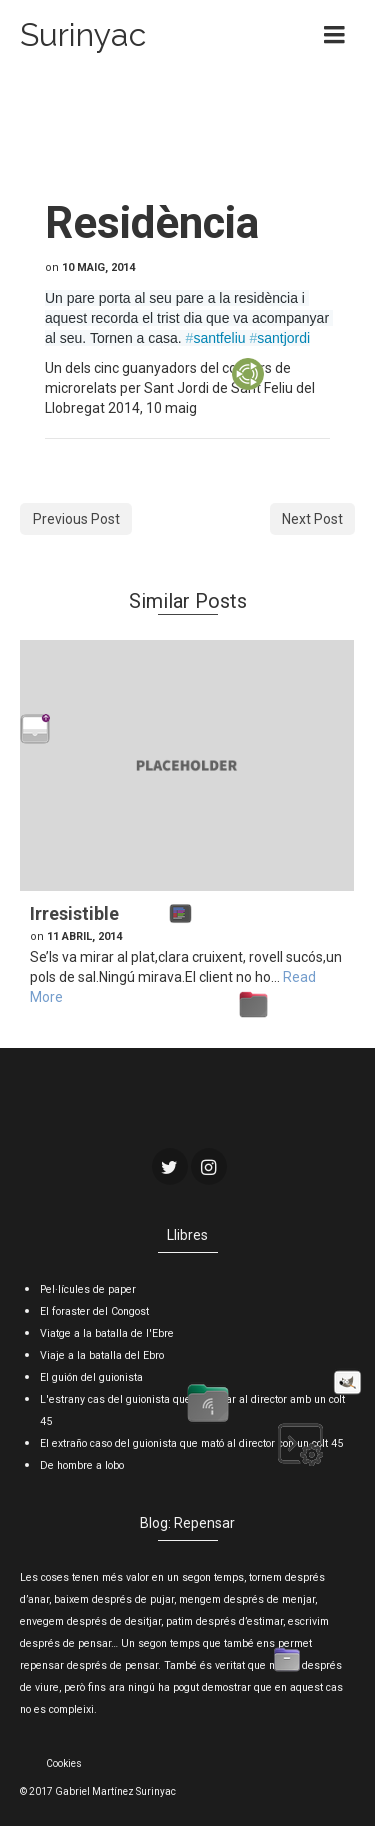 This screenshot has width=375, height=1826. Describe the element at coordinates (248, 374) in the screenshot. I see `ubuntu mate logo or branding indicator` at that location.